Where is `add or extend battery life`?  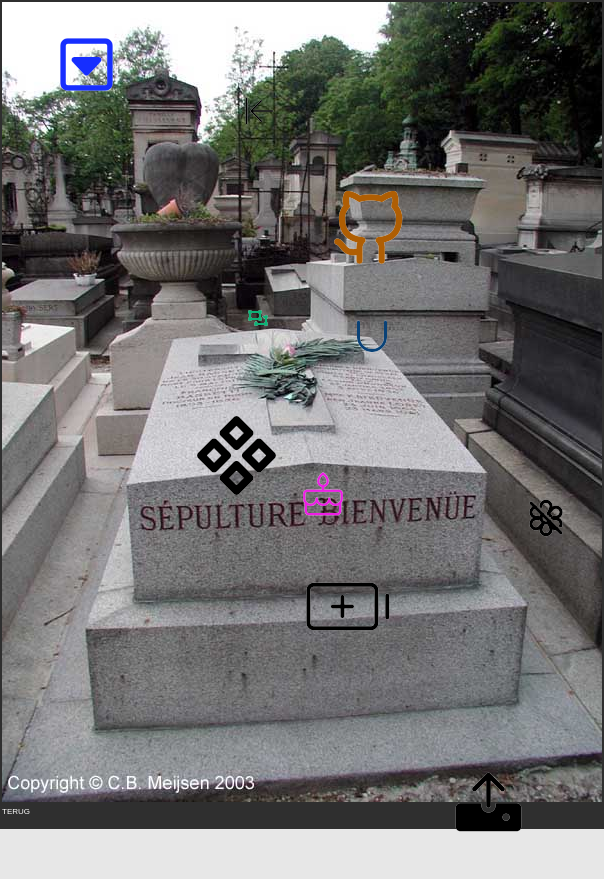 add or extend battery life is located at coordinates (346, 606).